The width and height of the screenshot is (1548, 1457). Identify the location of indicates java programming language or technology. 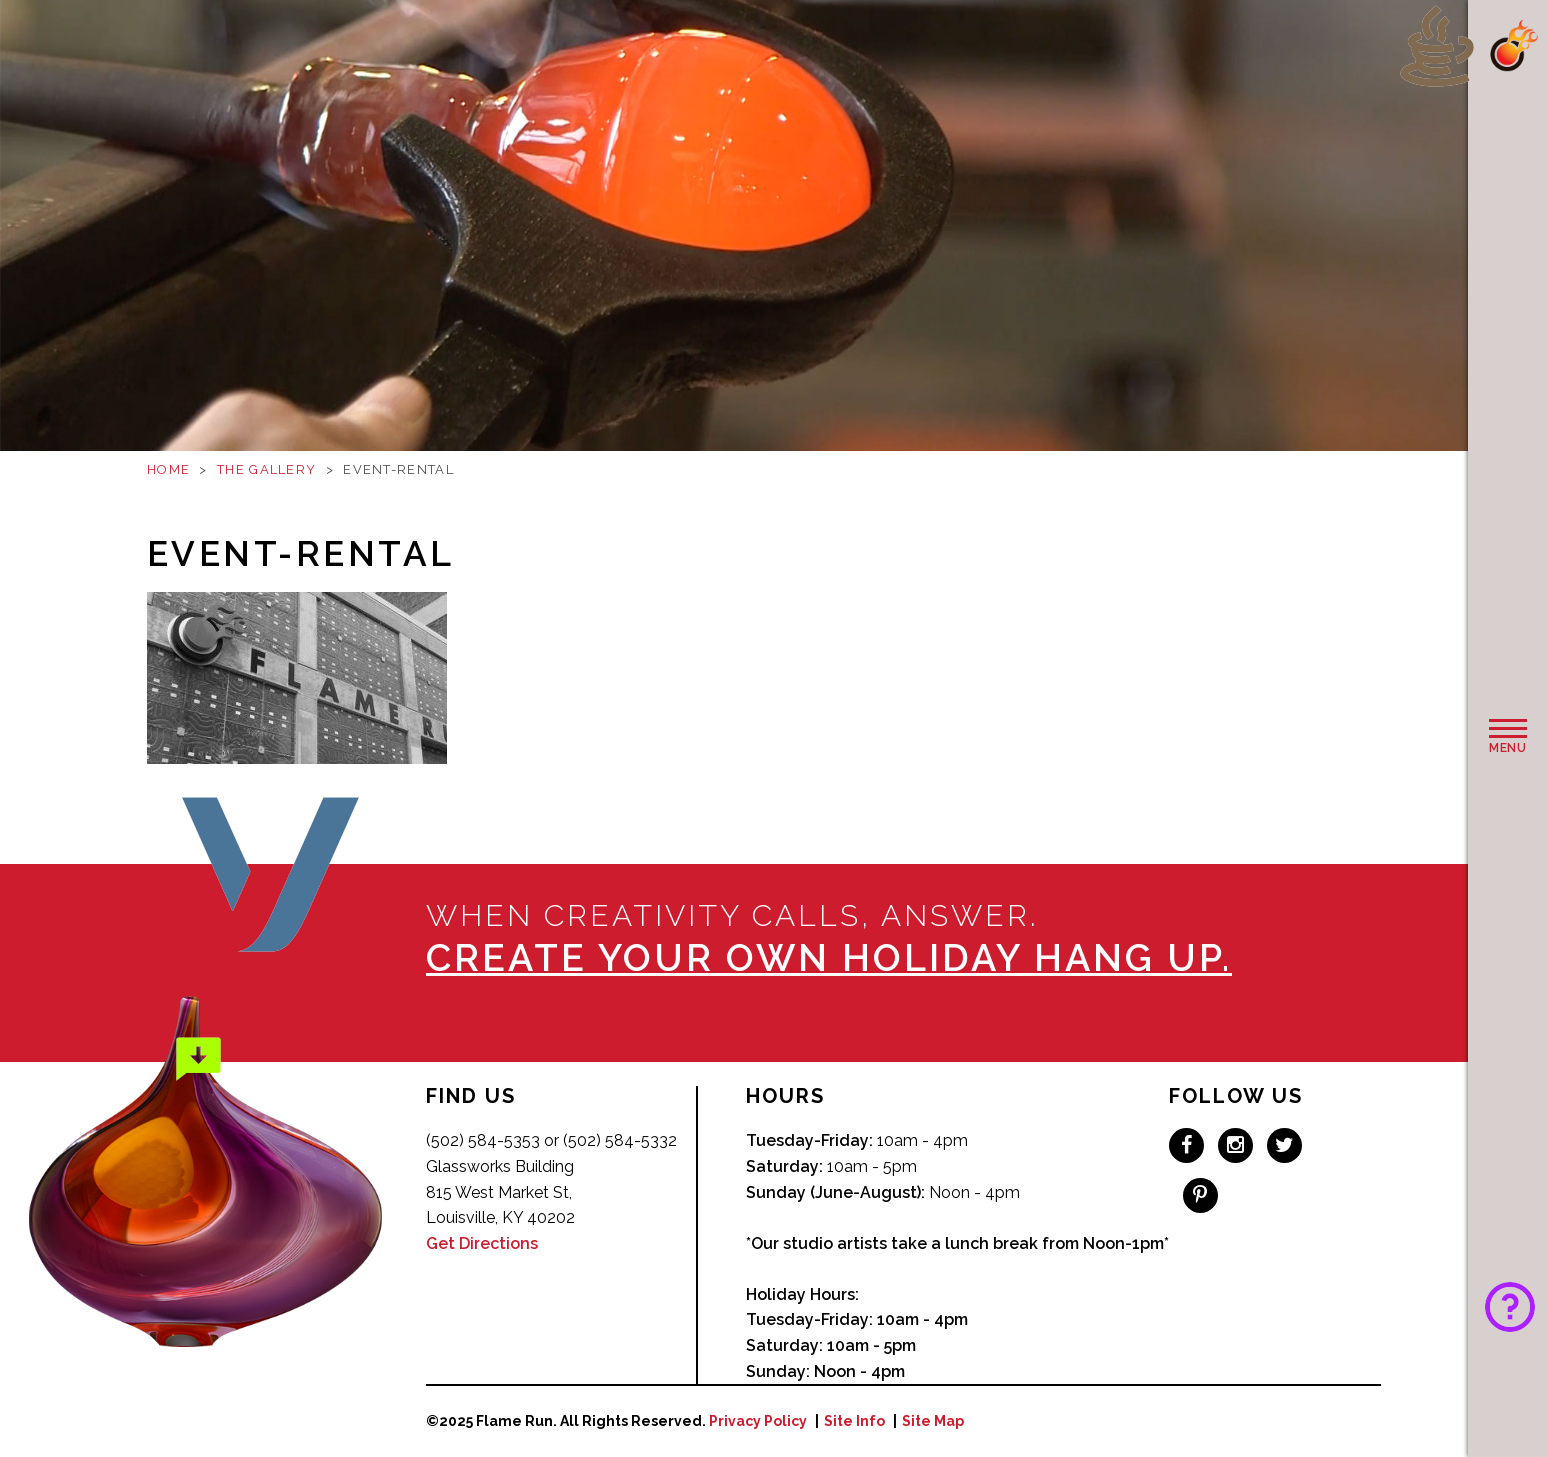
(1438, 49).